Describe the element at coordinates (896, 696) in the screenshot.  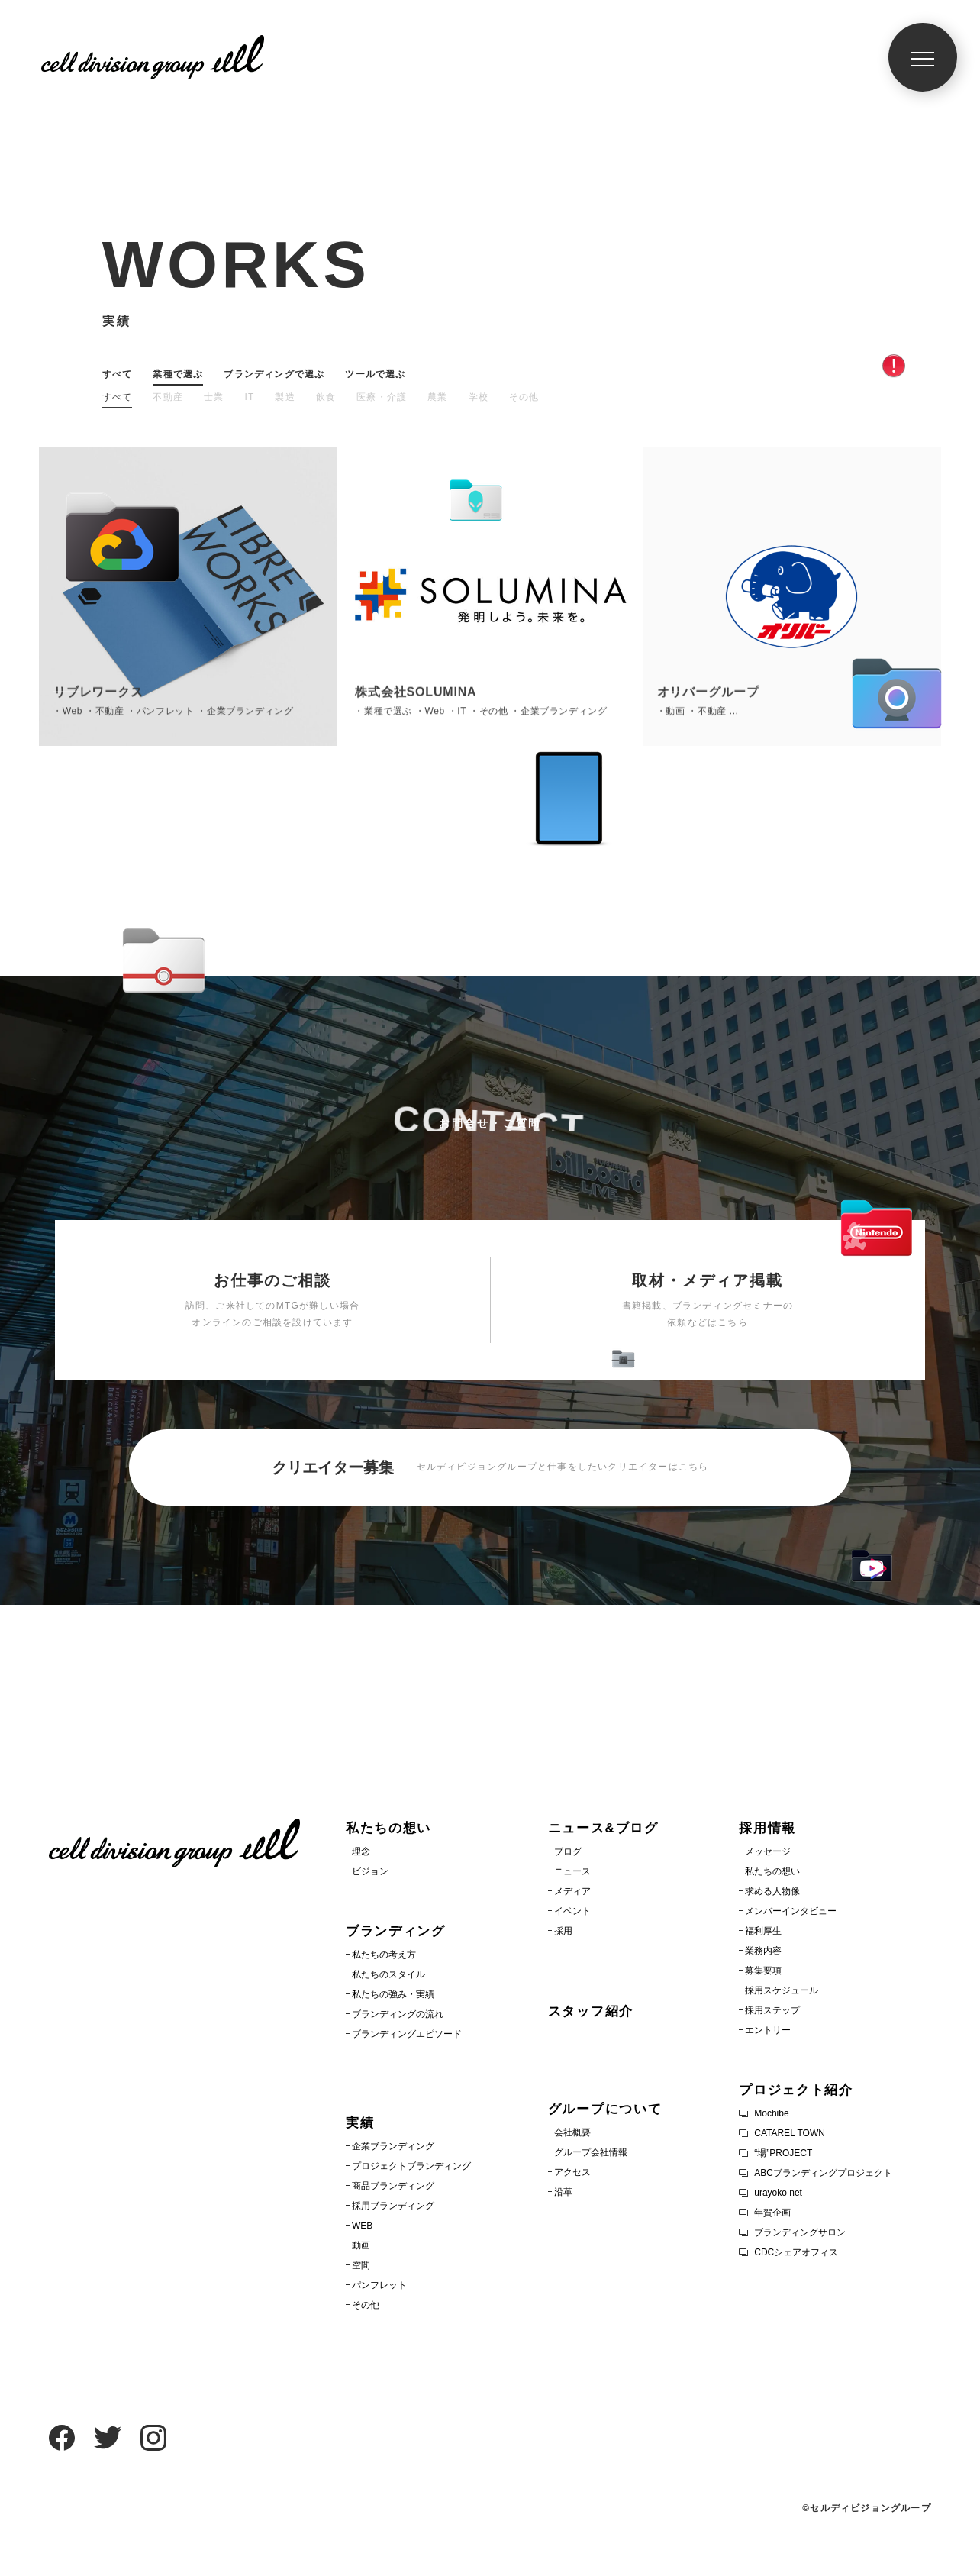
I see `folder containing webcam recordings or video chat files` at that location.